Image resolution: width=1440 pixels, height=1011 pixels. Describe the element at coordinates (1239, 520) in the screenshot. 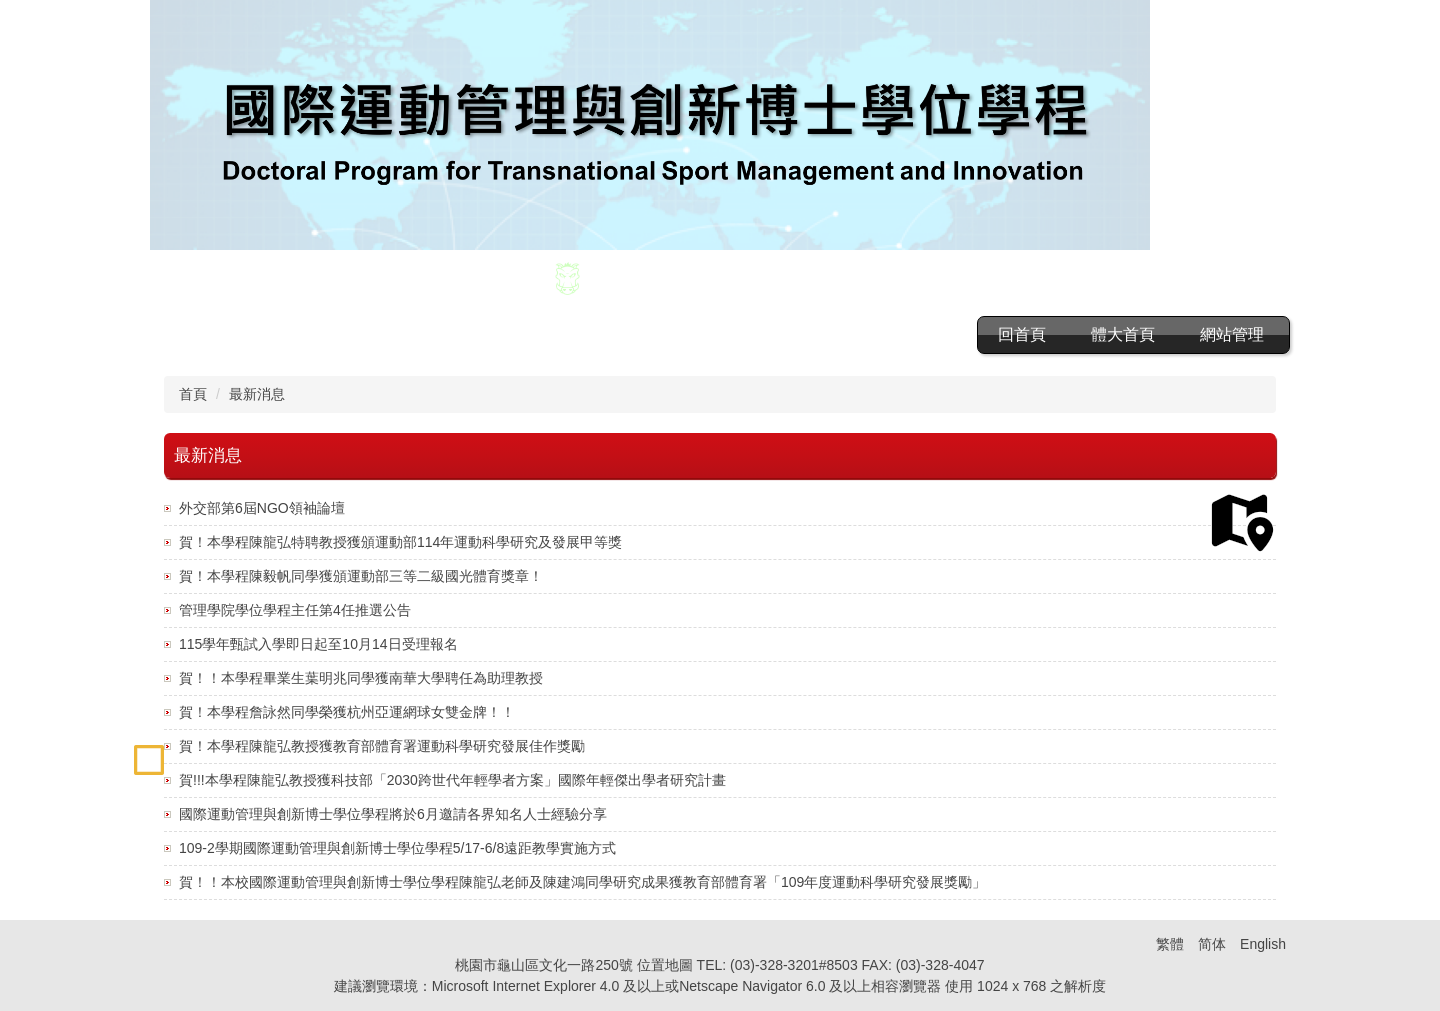

I see `view location on map` at that location.